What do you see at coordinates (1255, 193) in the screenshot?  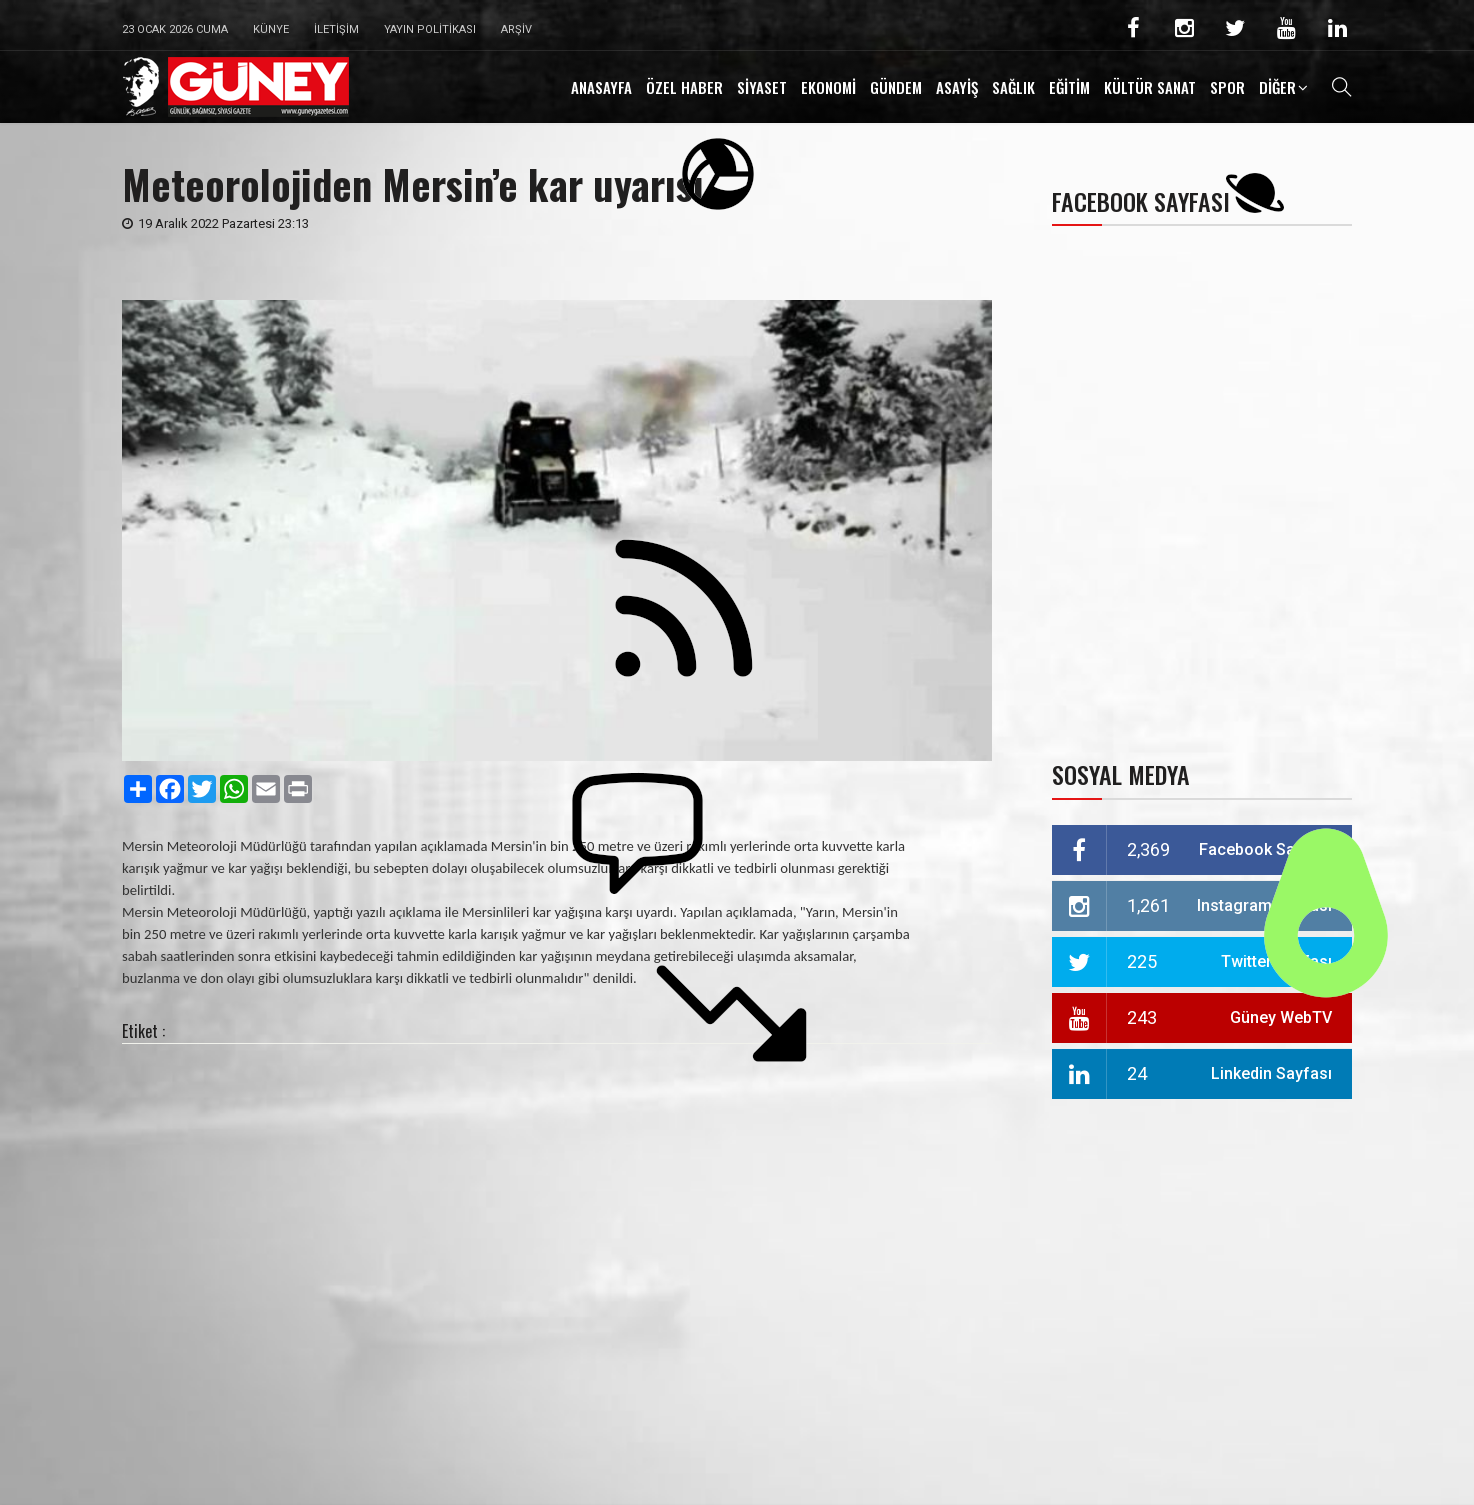 I see `explore global or worldwide content` at bounding box center [1255, 193].